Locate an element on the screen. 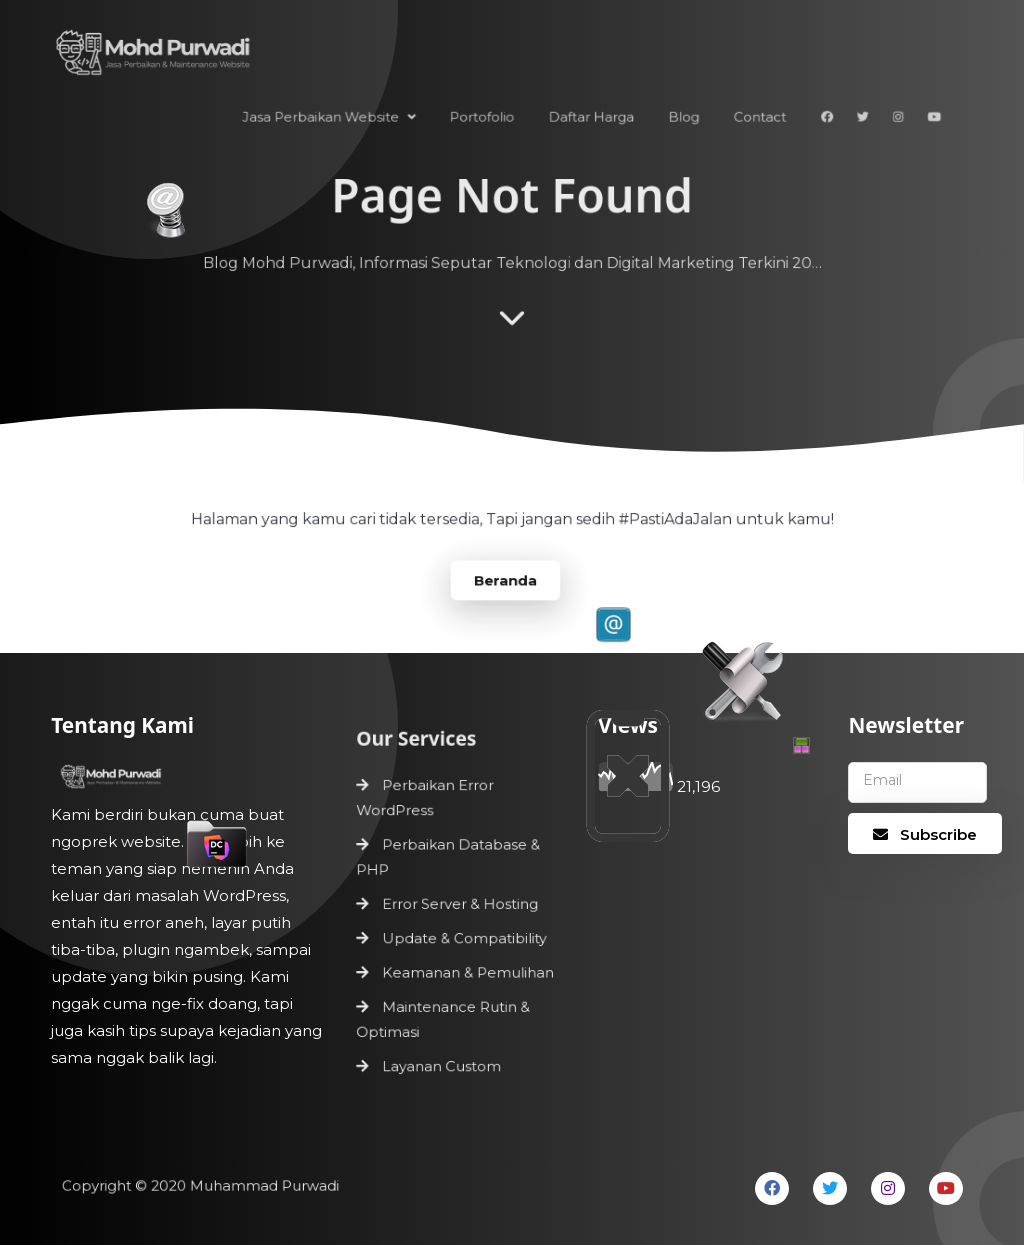 Image resolution: width=1024 pixels, height=1245 pixels. open a web link or URL is located at coordinates (168, 210).